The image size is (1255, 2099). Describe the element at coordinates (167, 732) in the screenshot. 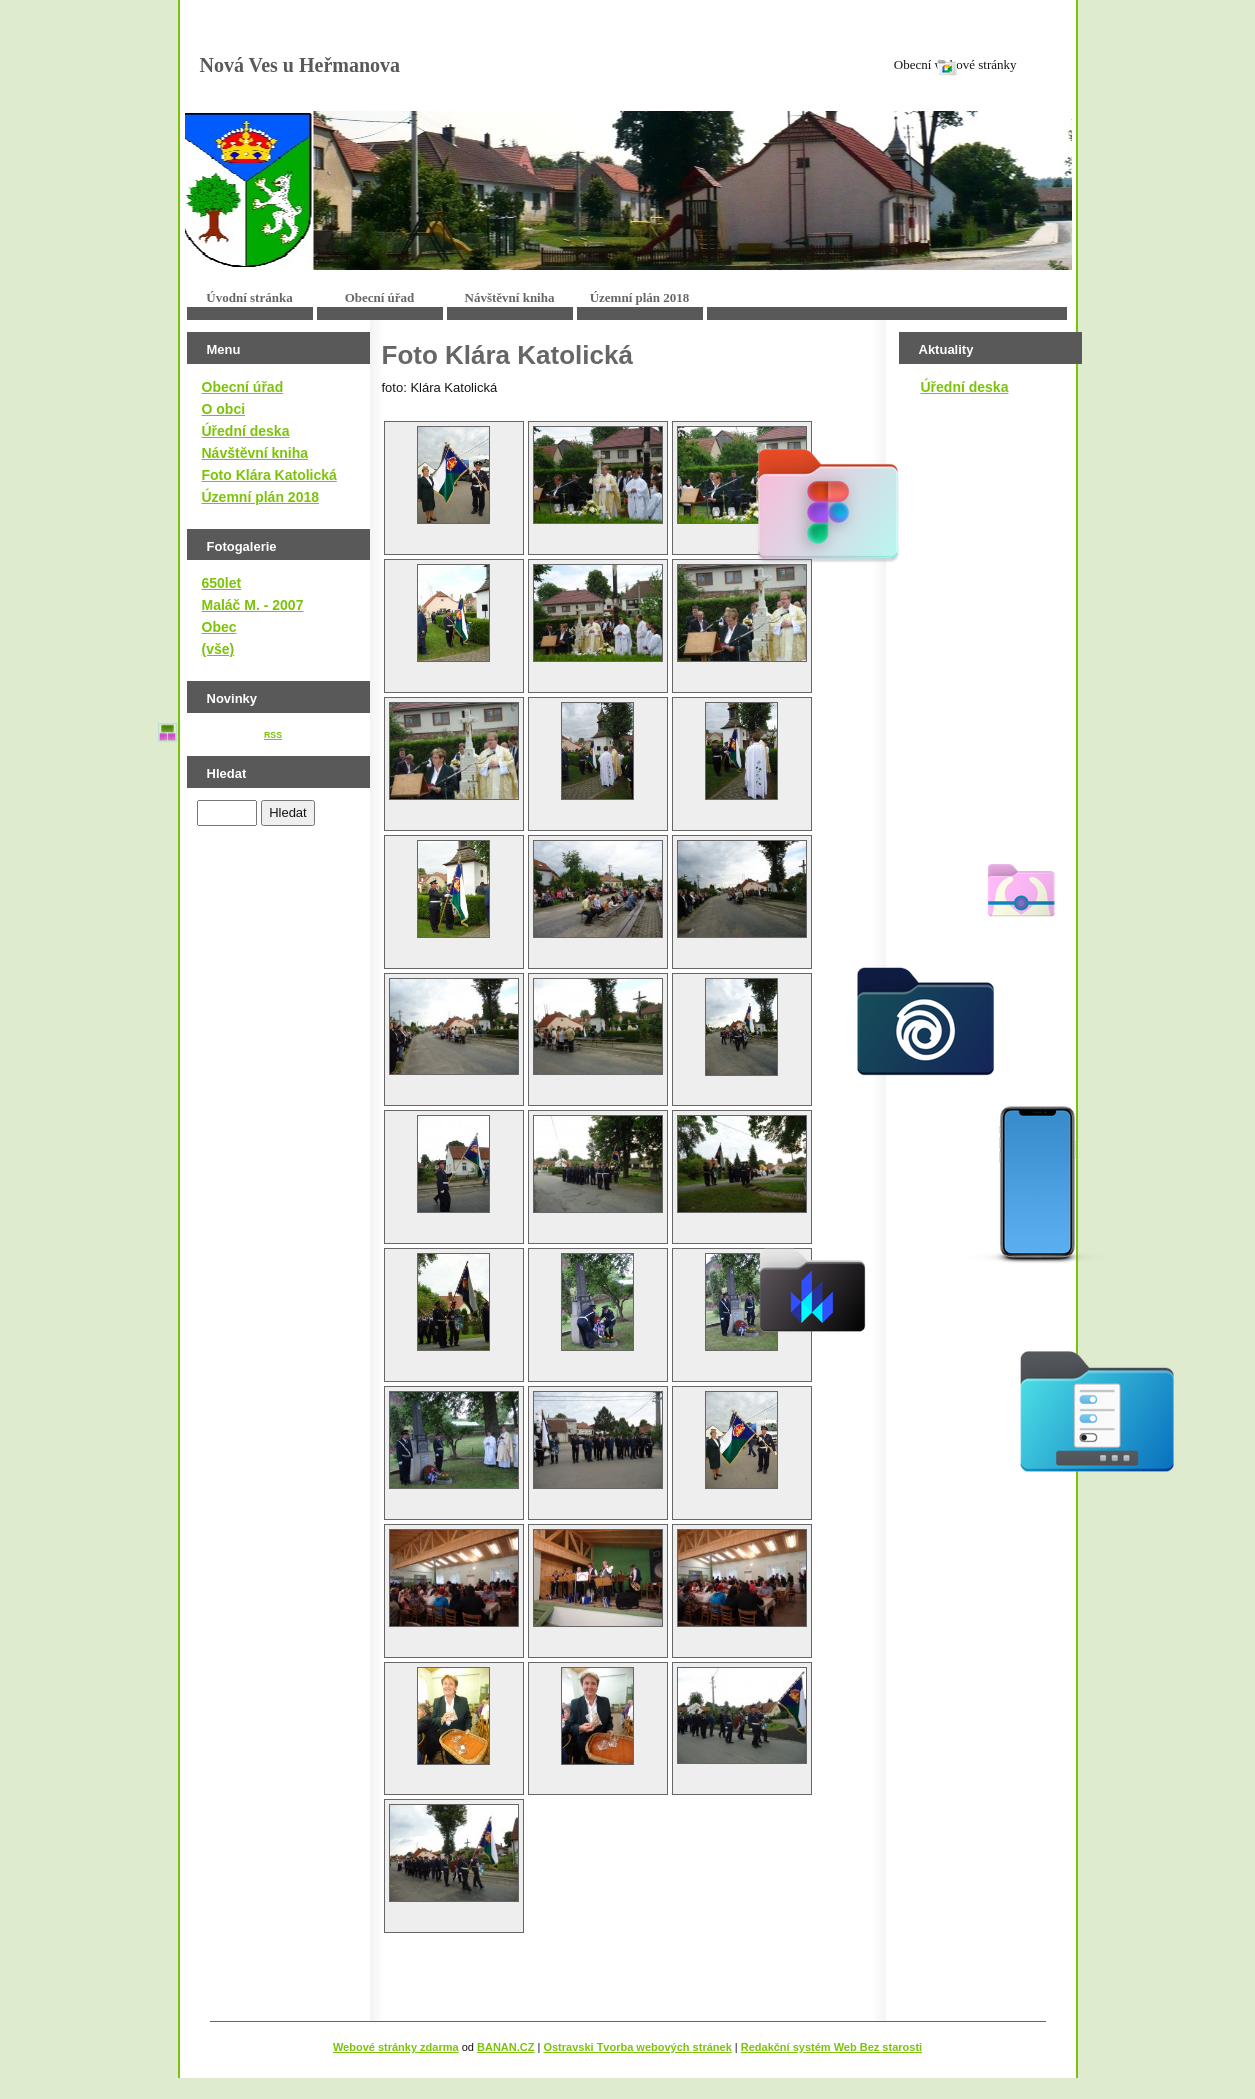

I see `select all items in the current view` at that location.